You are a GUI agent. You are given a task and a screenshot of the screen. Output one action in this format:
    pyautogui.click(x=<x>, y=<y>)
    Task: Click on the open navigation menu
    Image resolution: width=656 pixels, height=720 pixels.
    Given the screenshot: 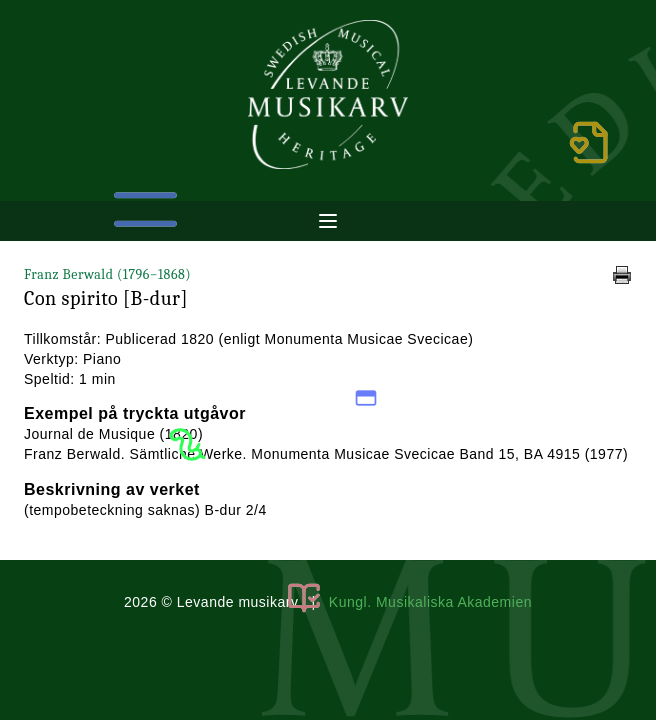 What is the action you would take?
    pyautogui.click(x=145, y=209)
    